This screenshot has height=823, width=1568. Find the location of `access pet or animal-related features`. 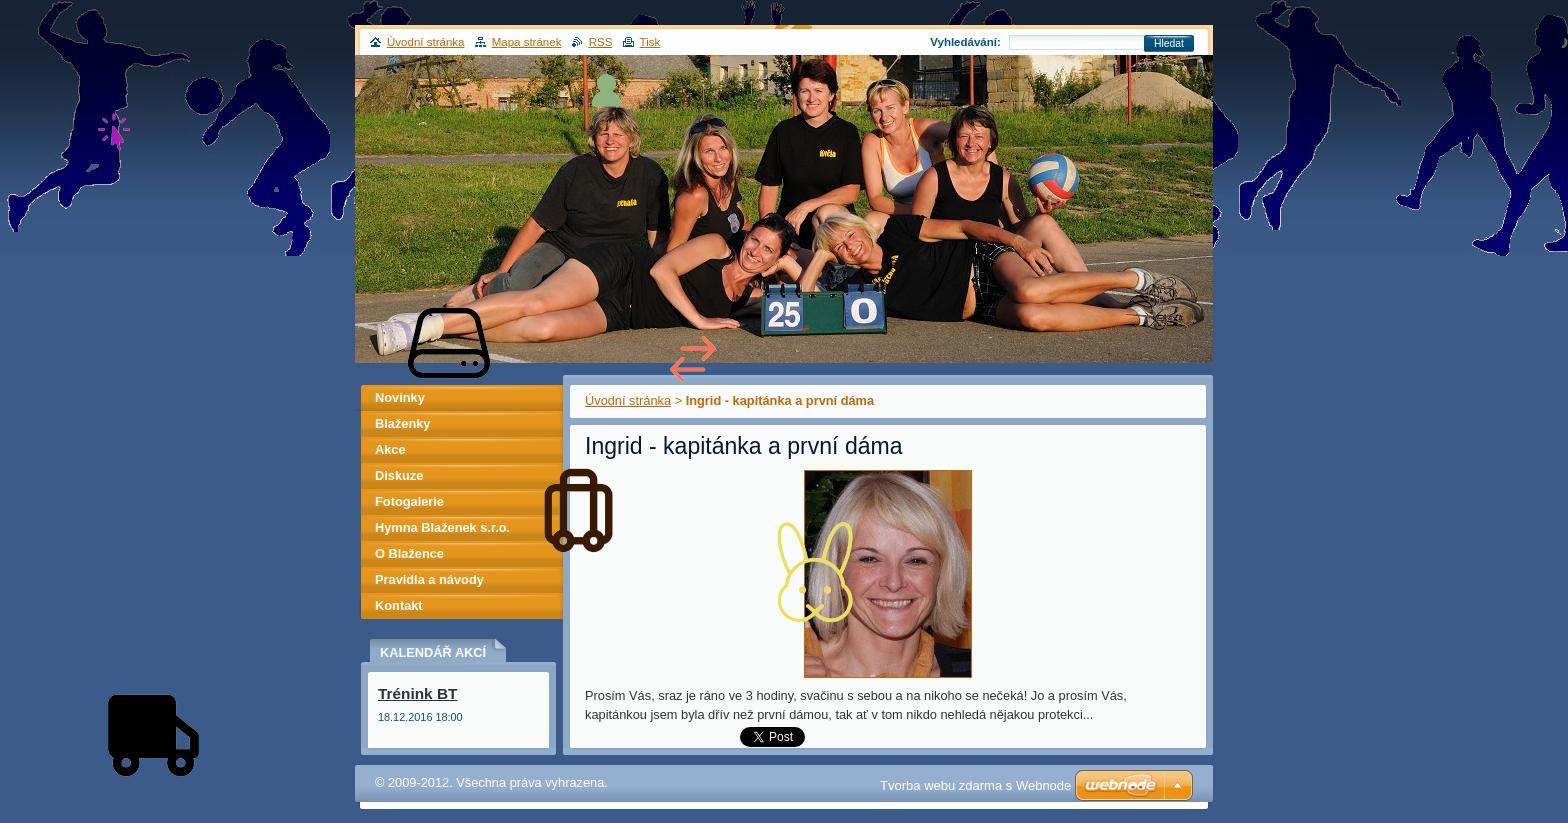

access pet or animal-related features is located at coordinates (815, 574).